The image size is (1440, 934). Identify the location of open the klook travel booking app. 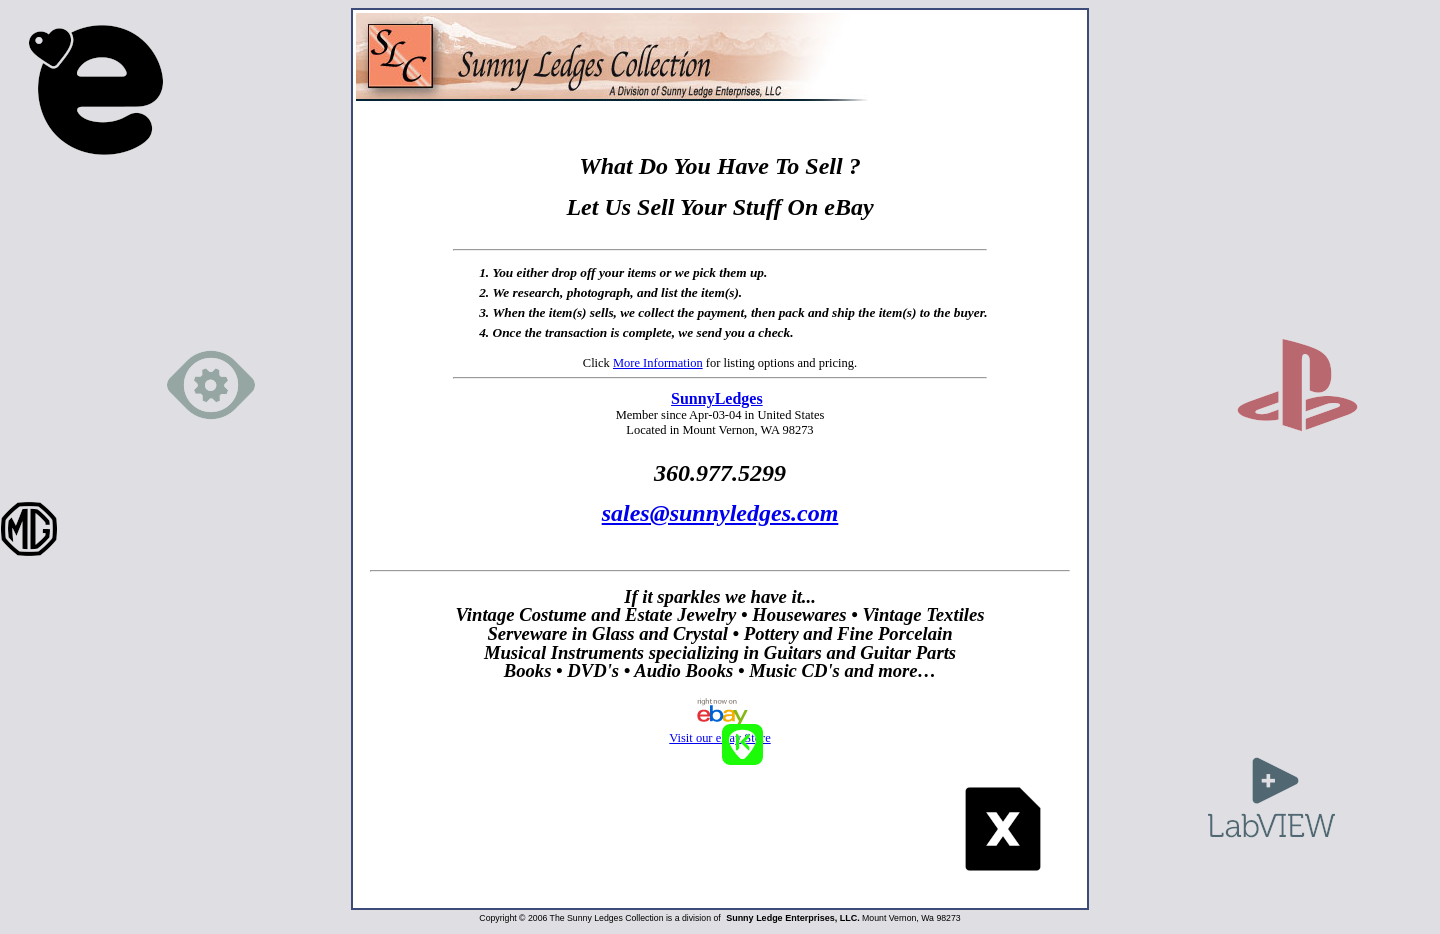
(742, 744).